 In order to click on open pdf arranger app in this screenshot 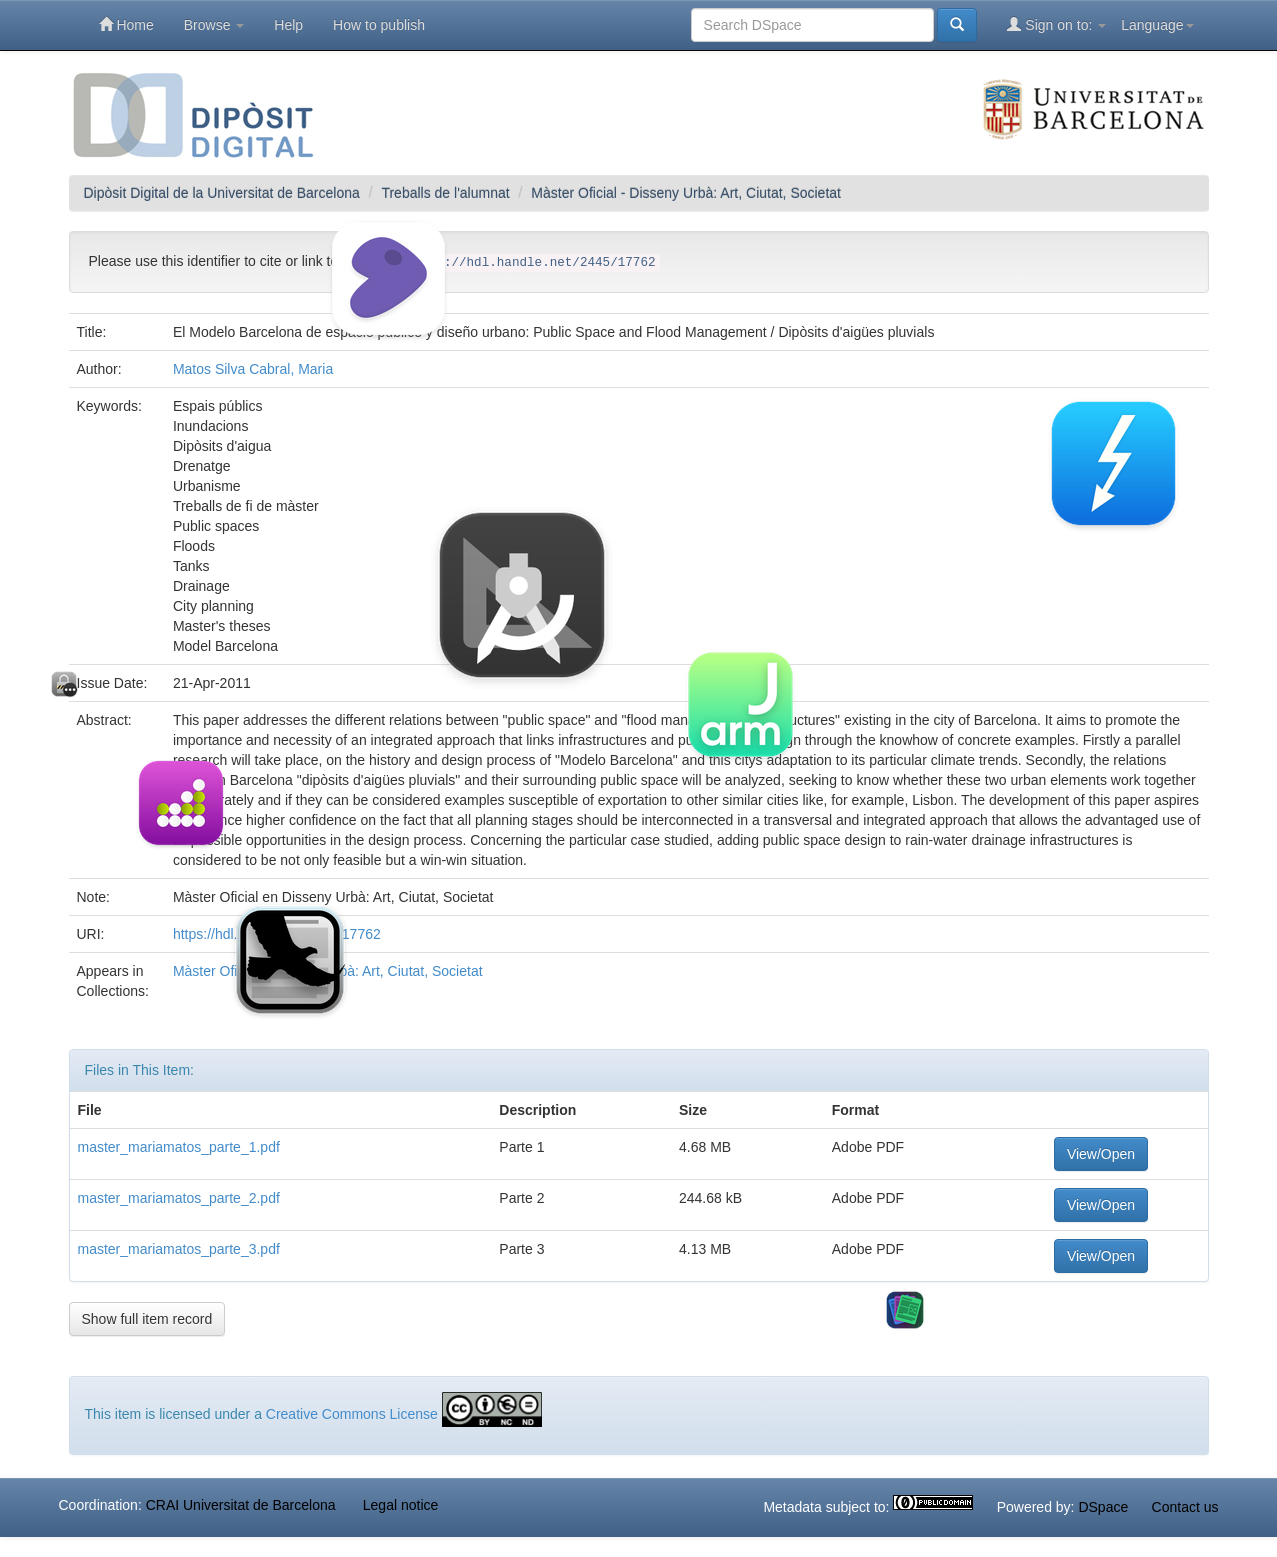, I will do `click(905, 1310)`.